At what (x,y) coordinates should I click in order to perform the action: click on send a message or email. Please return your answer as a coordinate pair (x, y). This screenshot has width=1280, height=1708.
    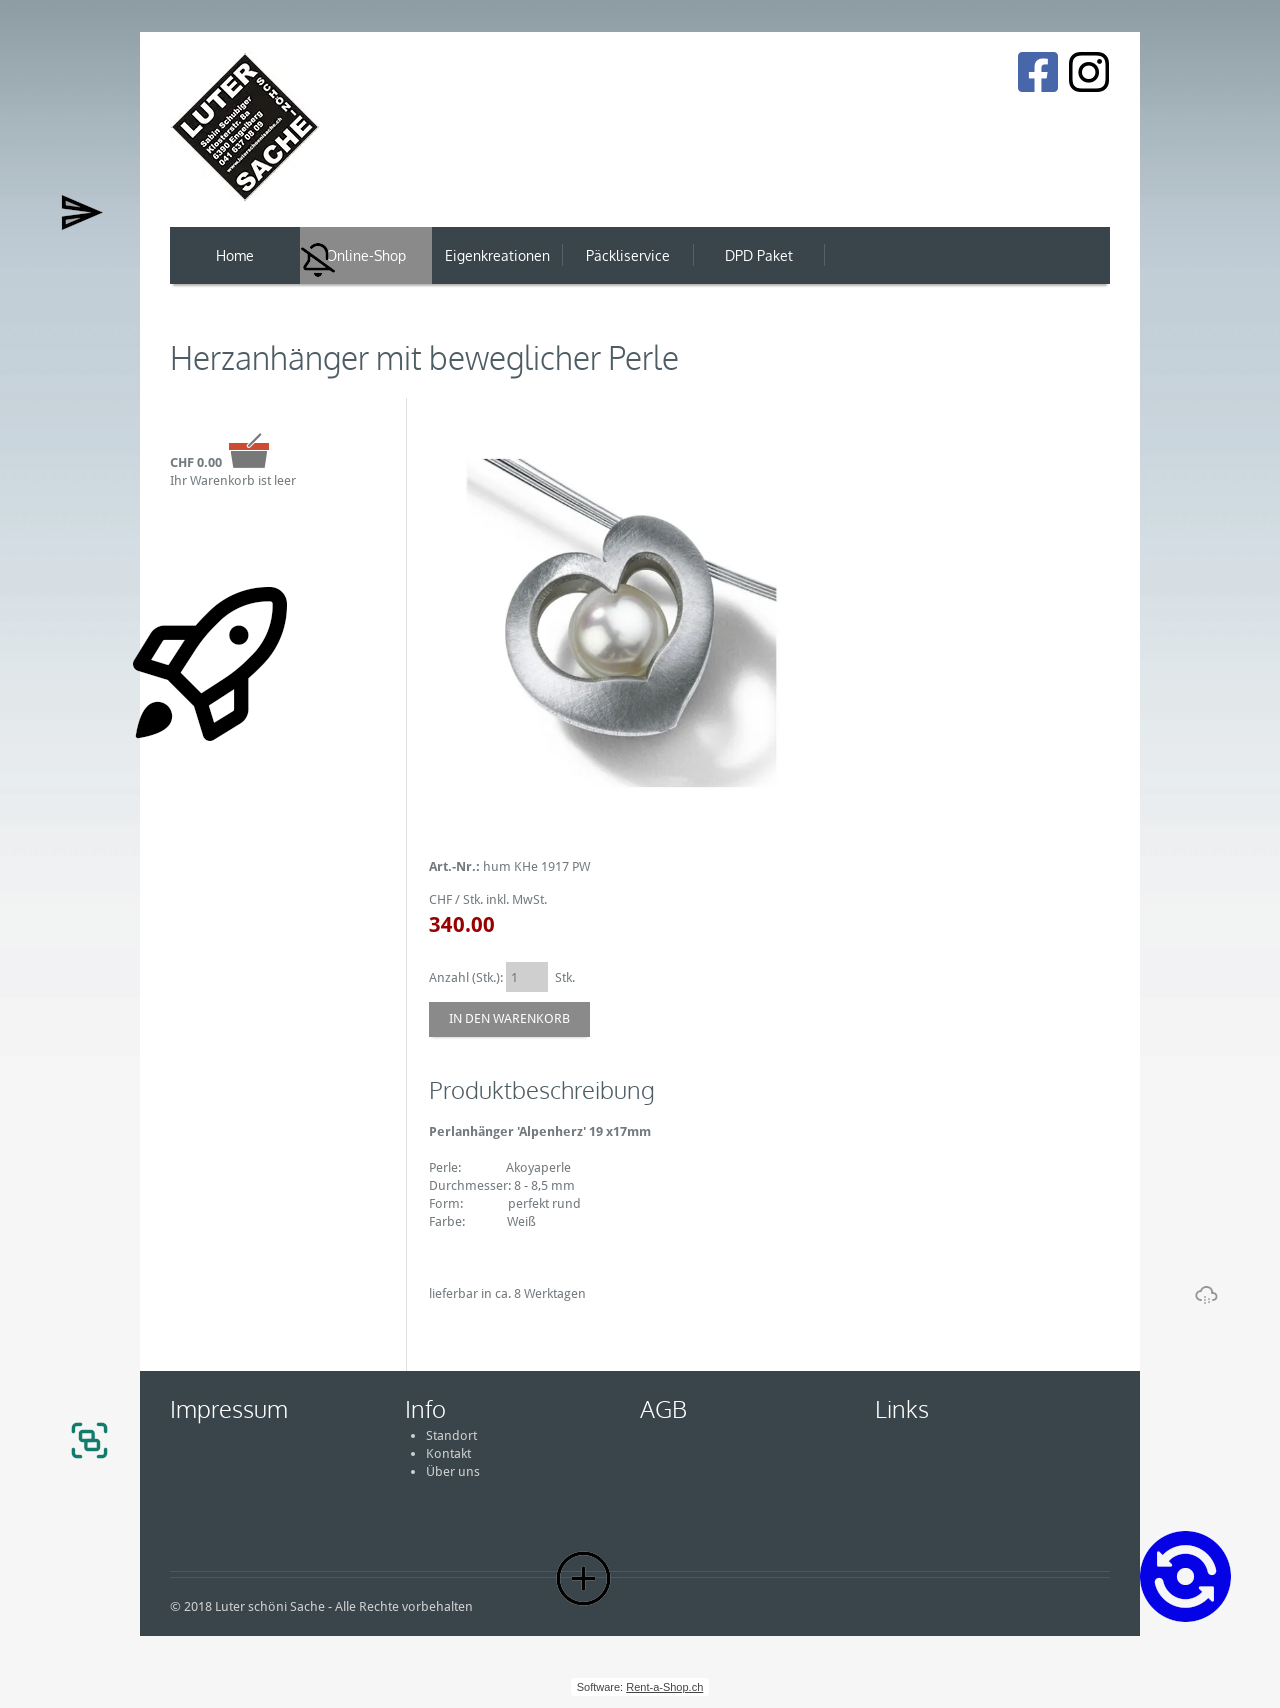
    Looking at the image, I should click on (81, 212).